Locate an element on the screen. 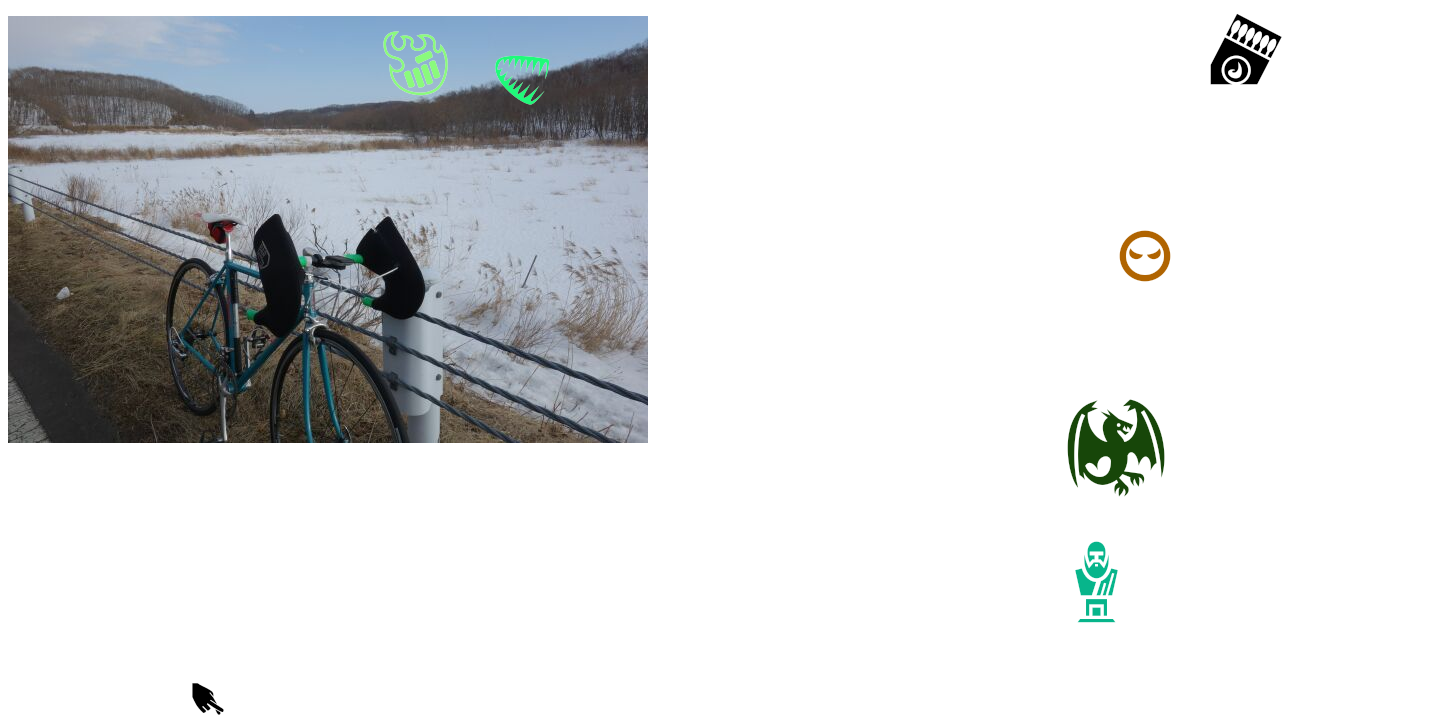 This screenshot has width=1440, height=720. activate fire punch ability or attack is located at coordinates (415, 63).